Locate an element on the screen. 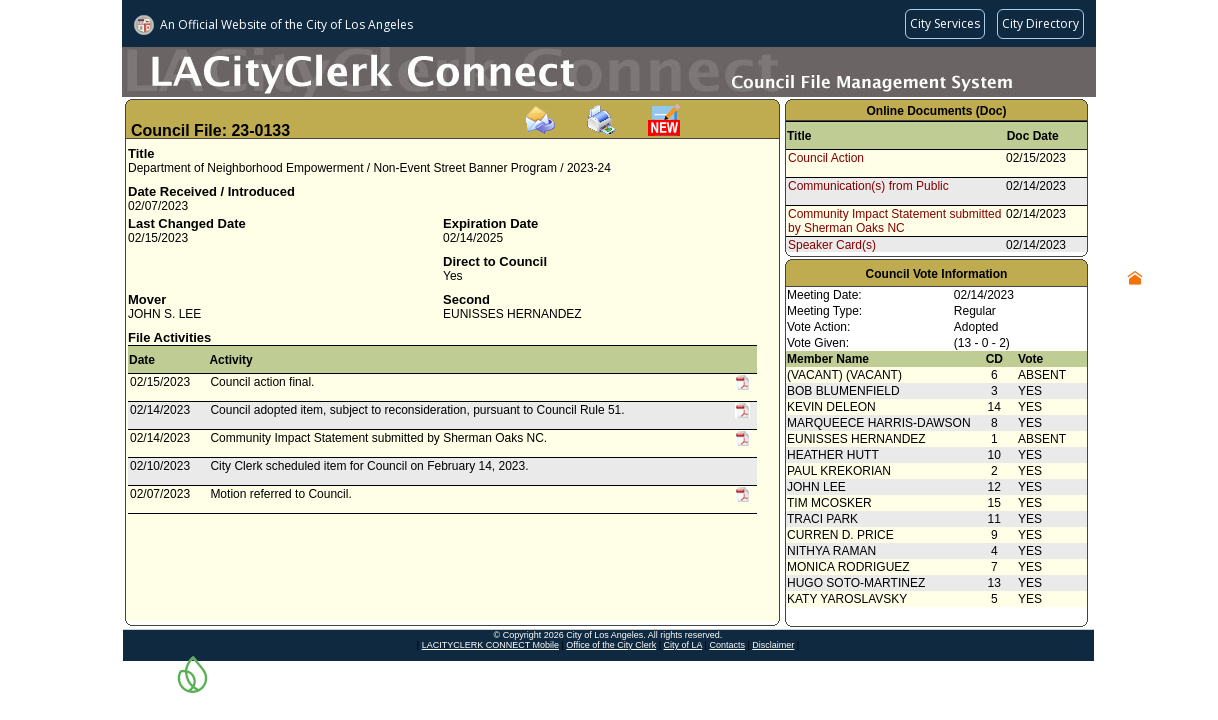  navigate to home screen is located at coordinates (1135, 278).